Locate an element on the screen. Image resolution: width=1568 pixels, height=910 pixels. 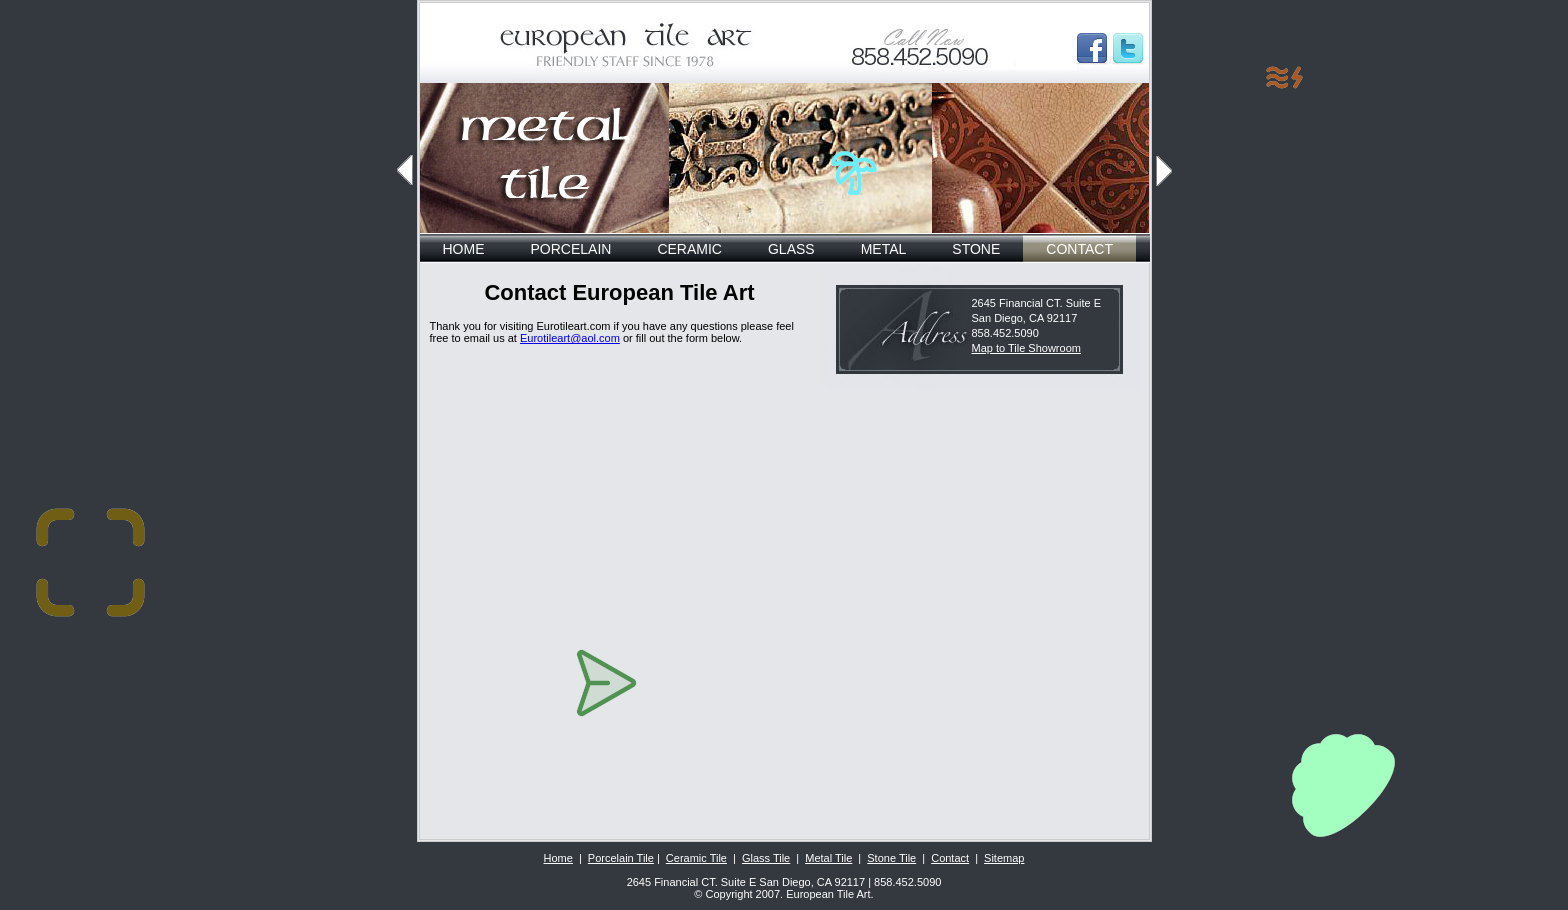
browse asian cuisine or dumpling restaurants is located at coordinates (1343, 785).